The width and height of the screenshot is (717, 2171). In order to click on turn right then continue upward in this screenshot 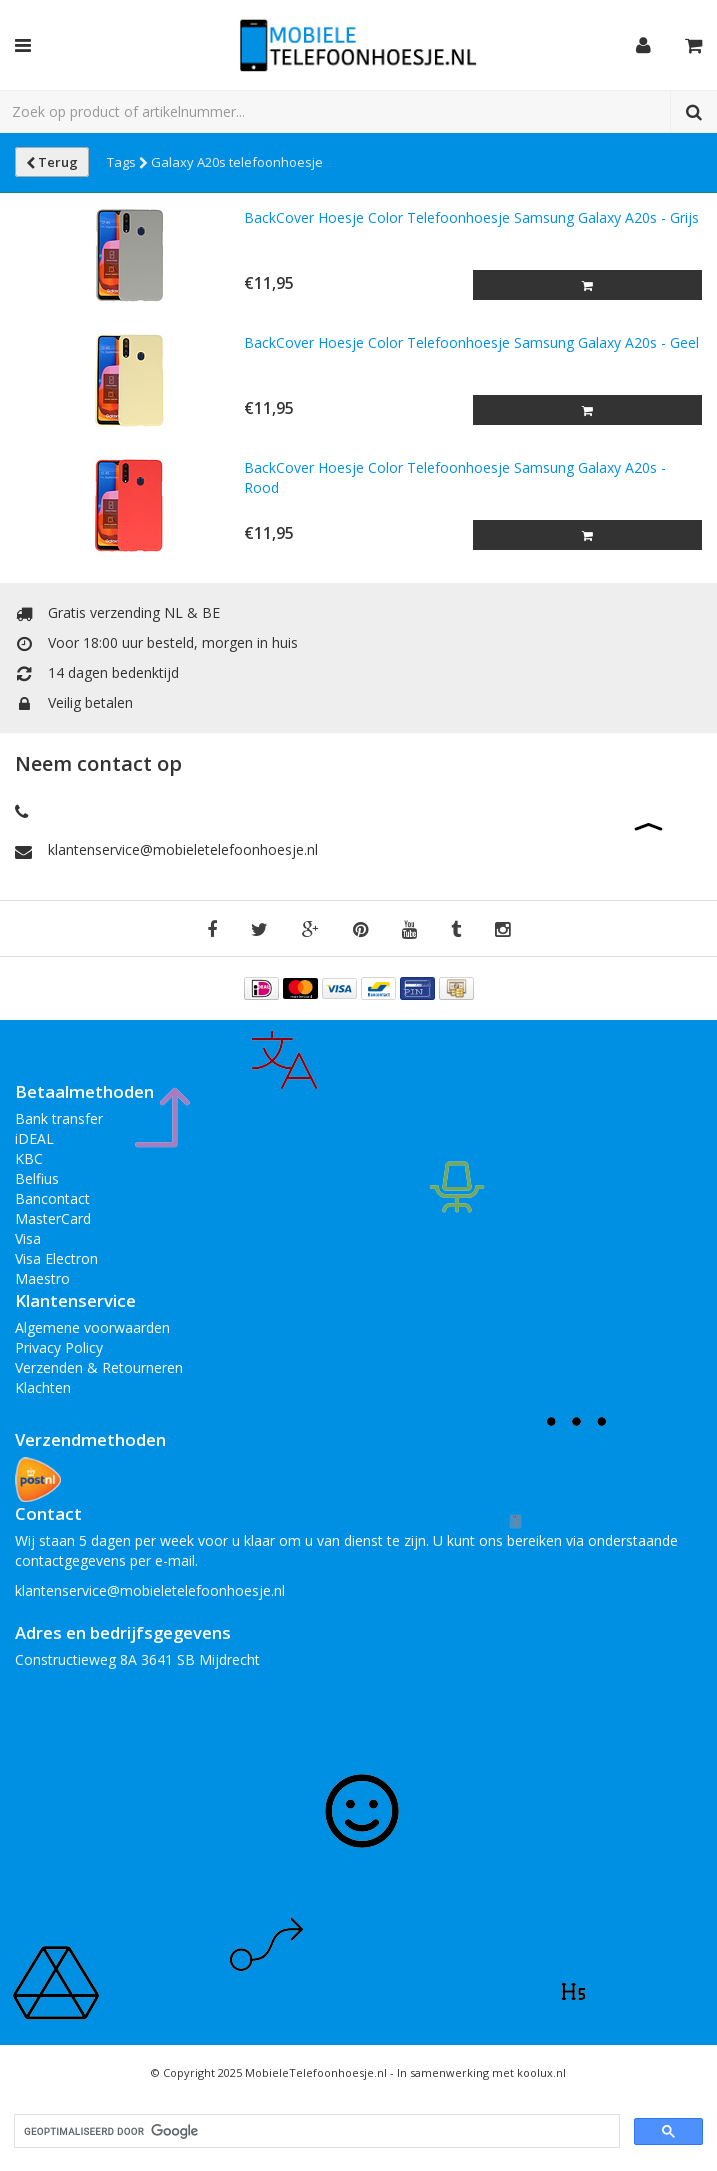, I will do `click(162, 1117)`.